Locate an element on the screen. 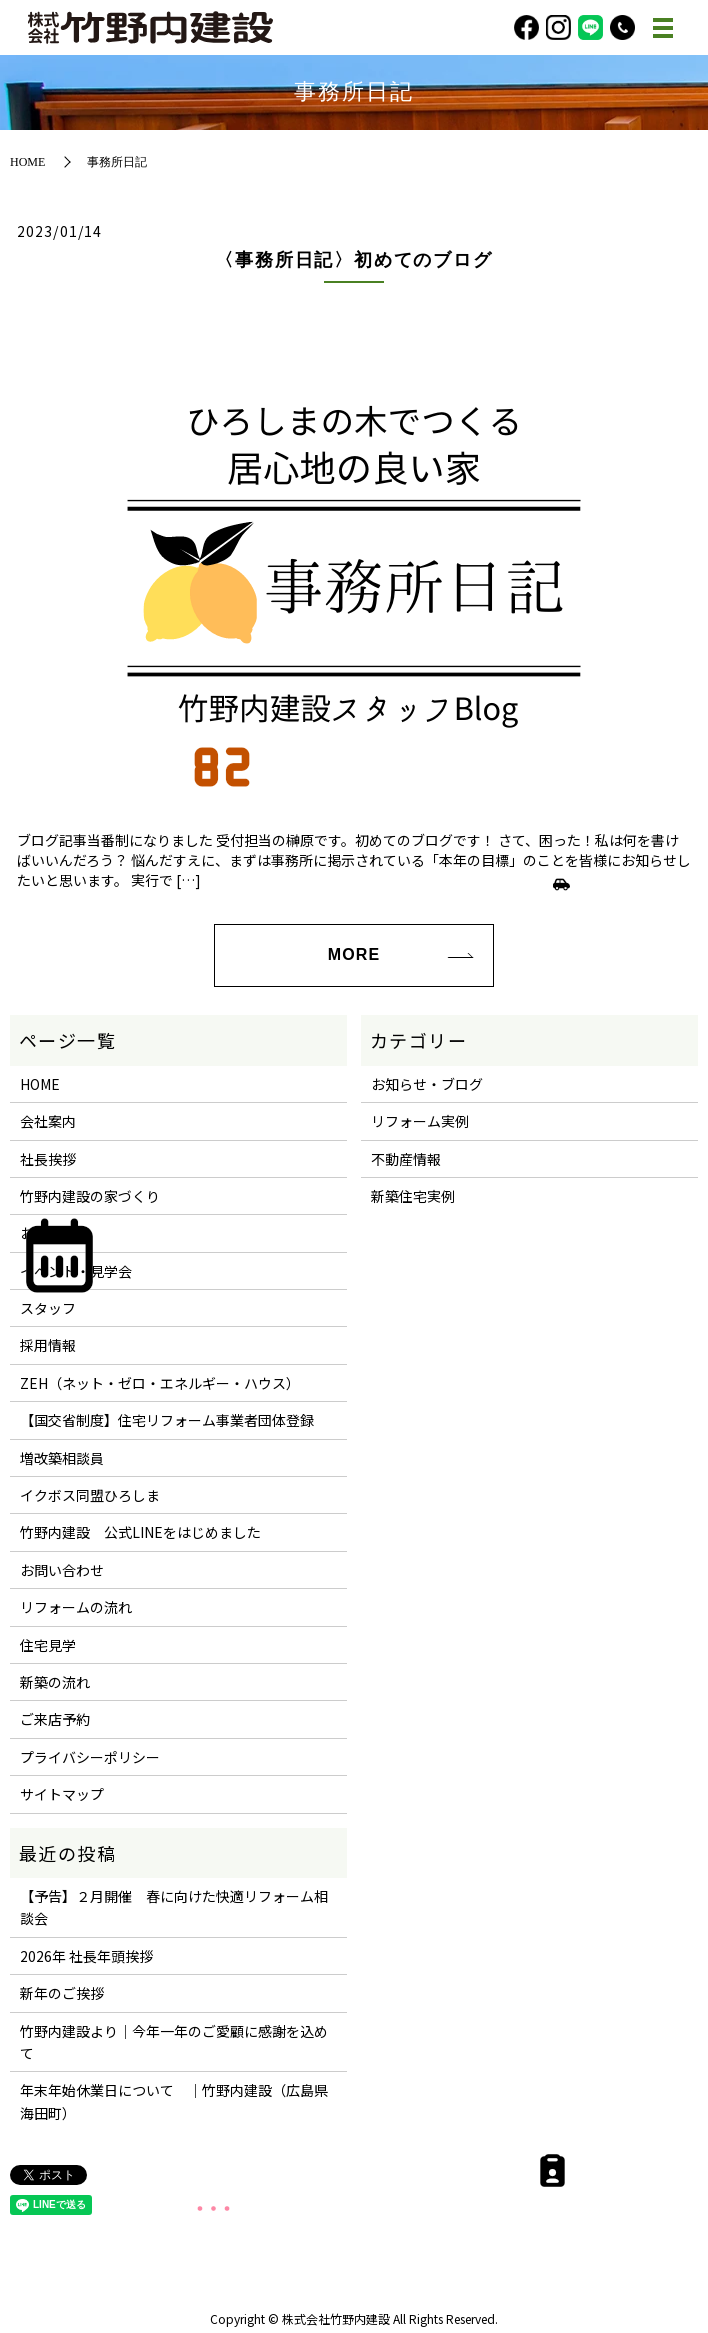 This screenshot has height=2333, width=708. access vehicle or car-related features is located at coordinates (561, 884).